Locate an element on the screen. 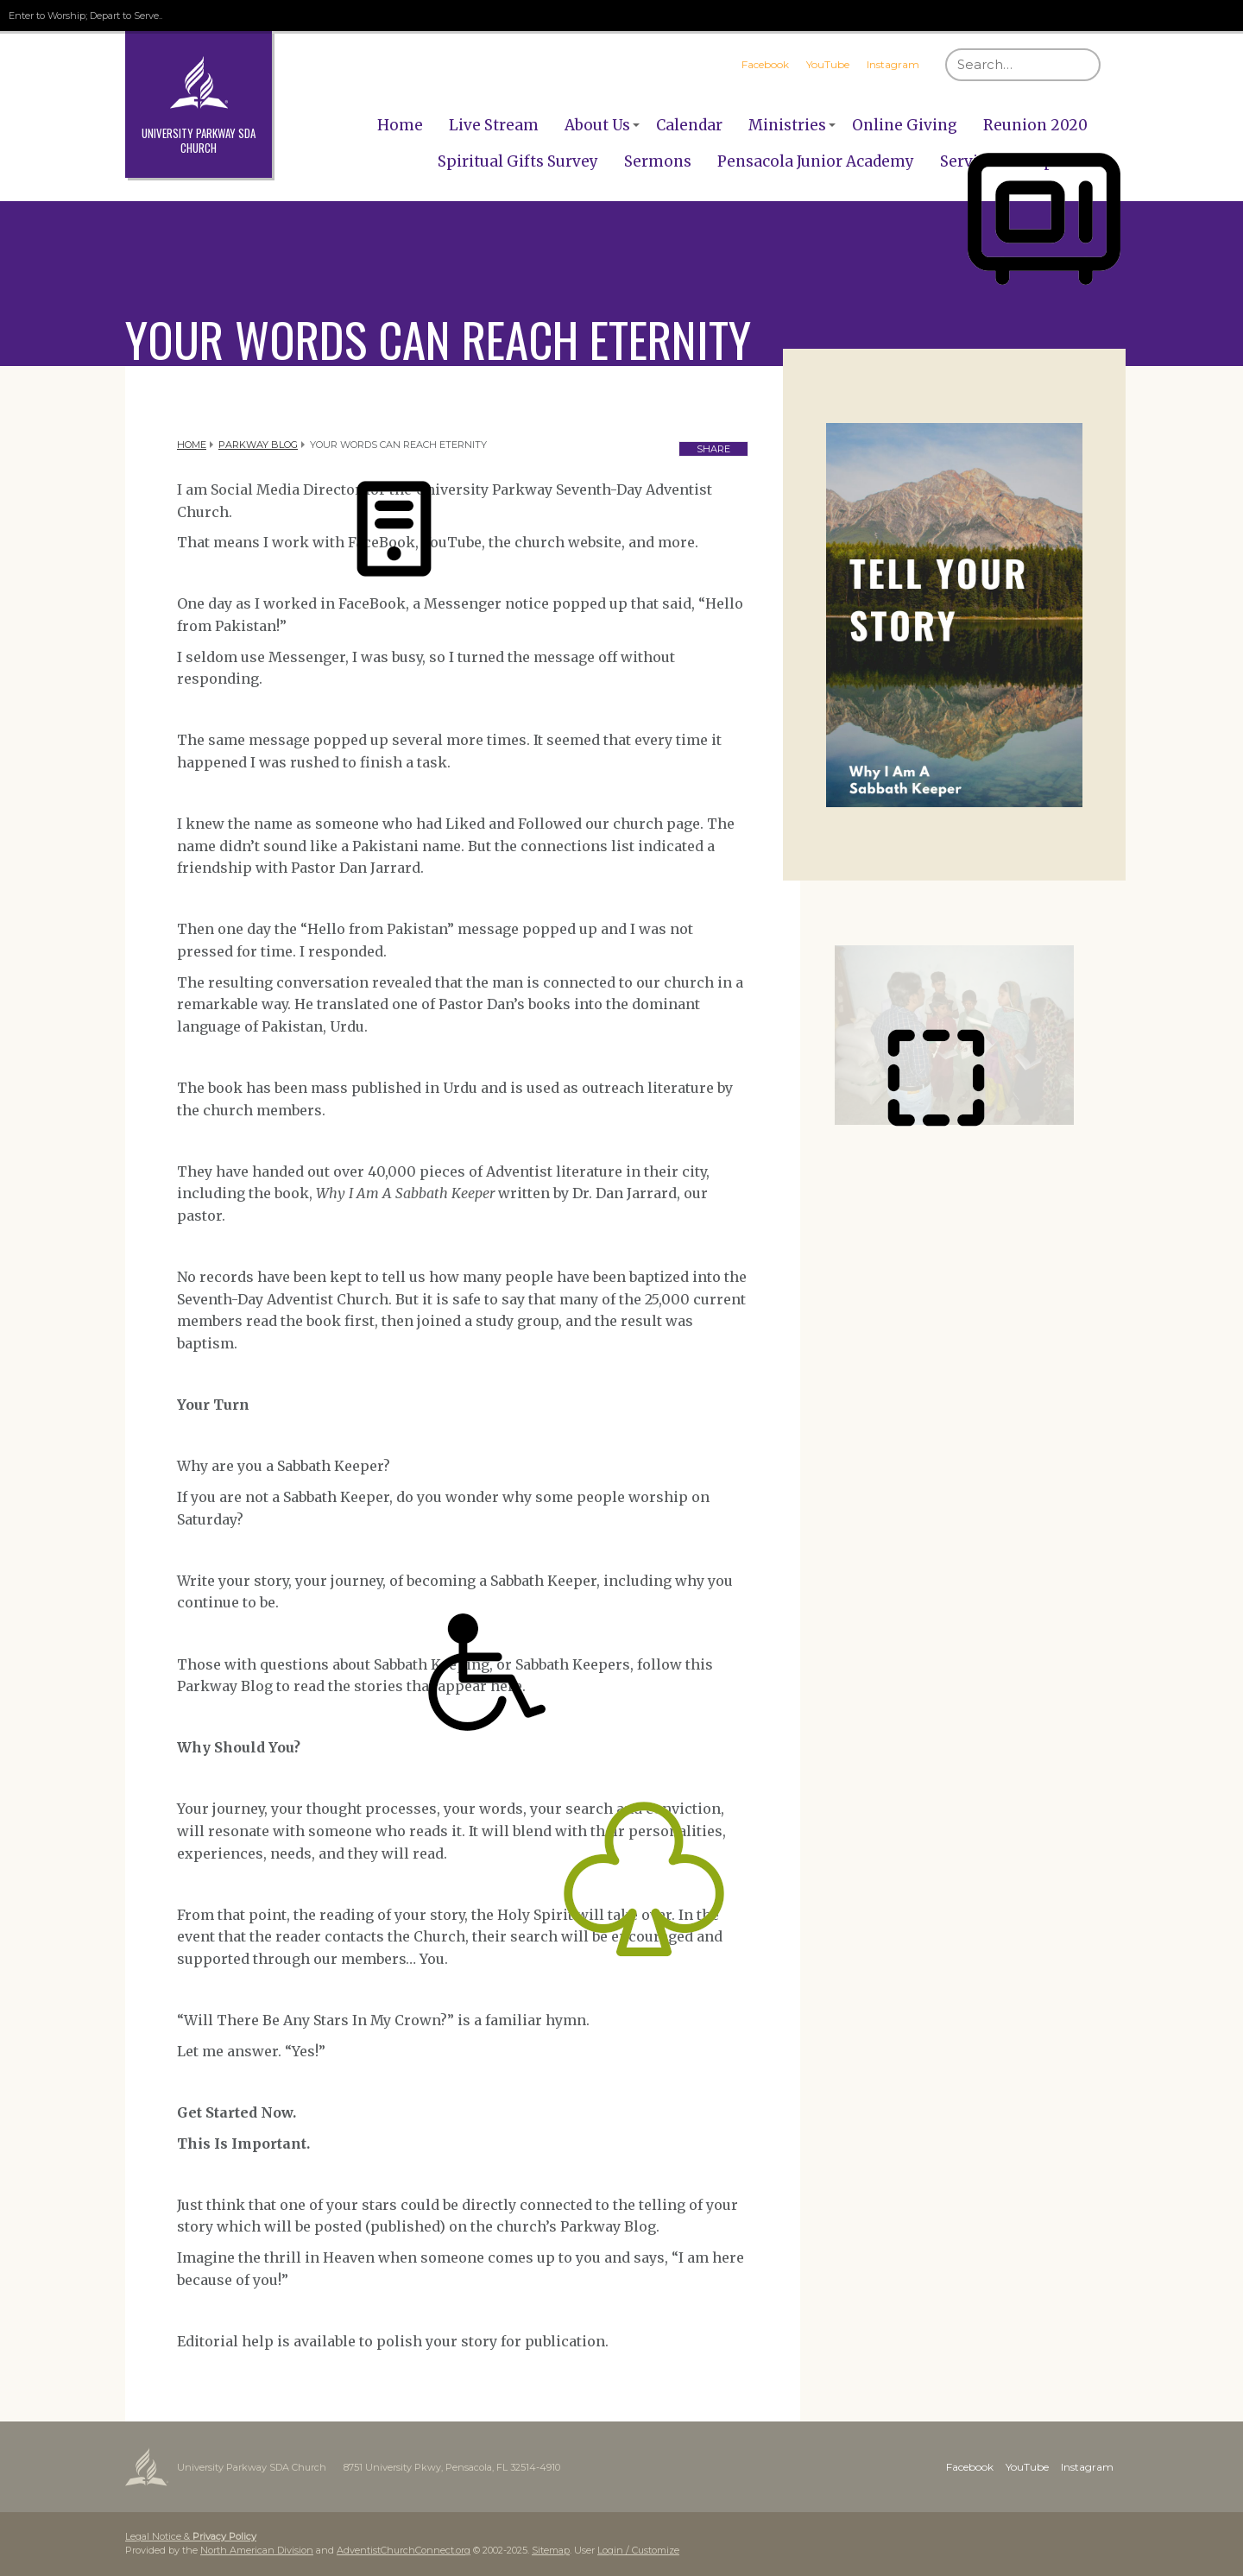  indicates clubs suit in a card game is located at coordinates (644, 1882).